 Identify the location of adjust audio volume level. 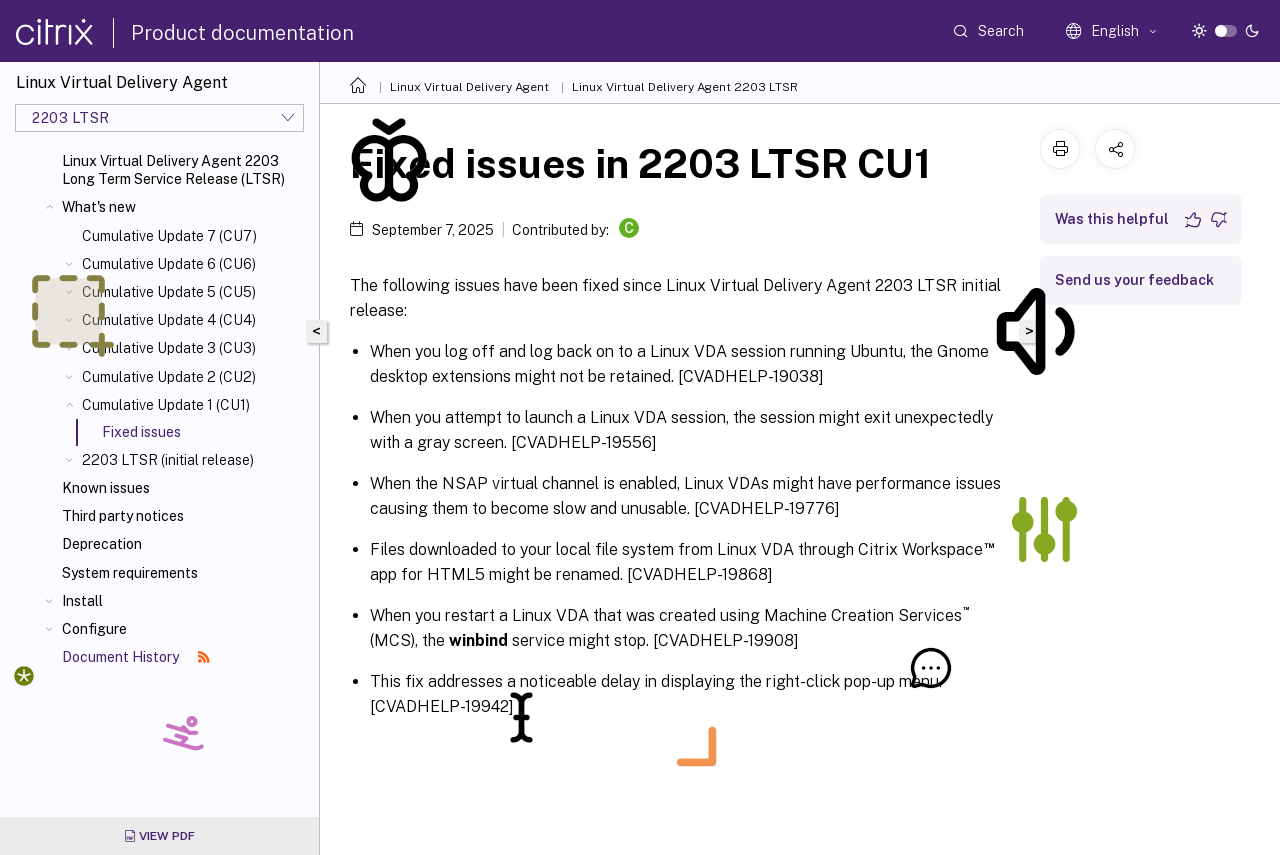
(1045, 331).